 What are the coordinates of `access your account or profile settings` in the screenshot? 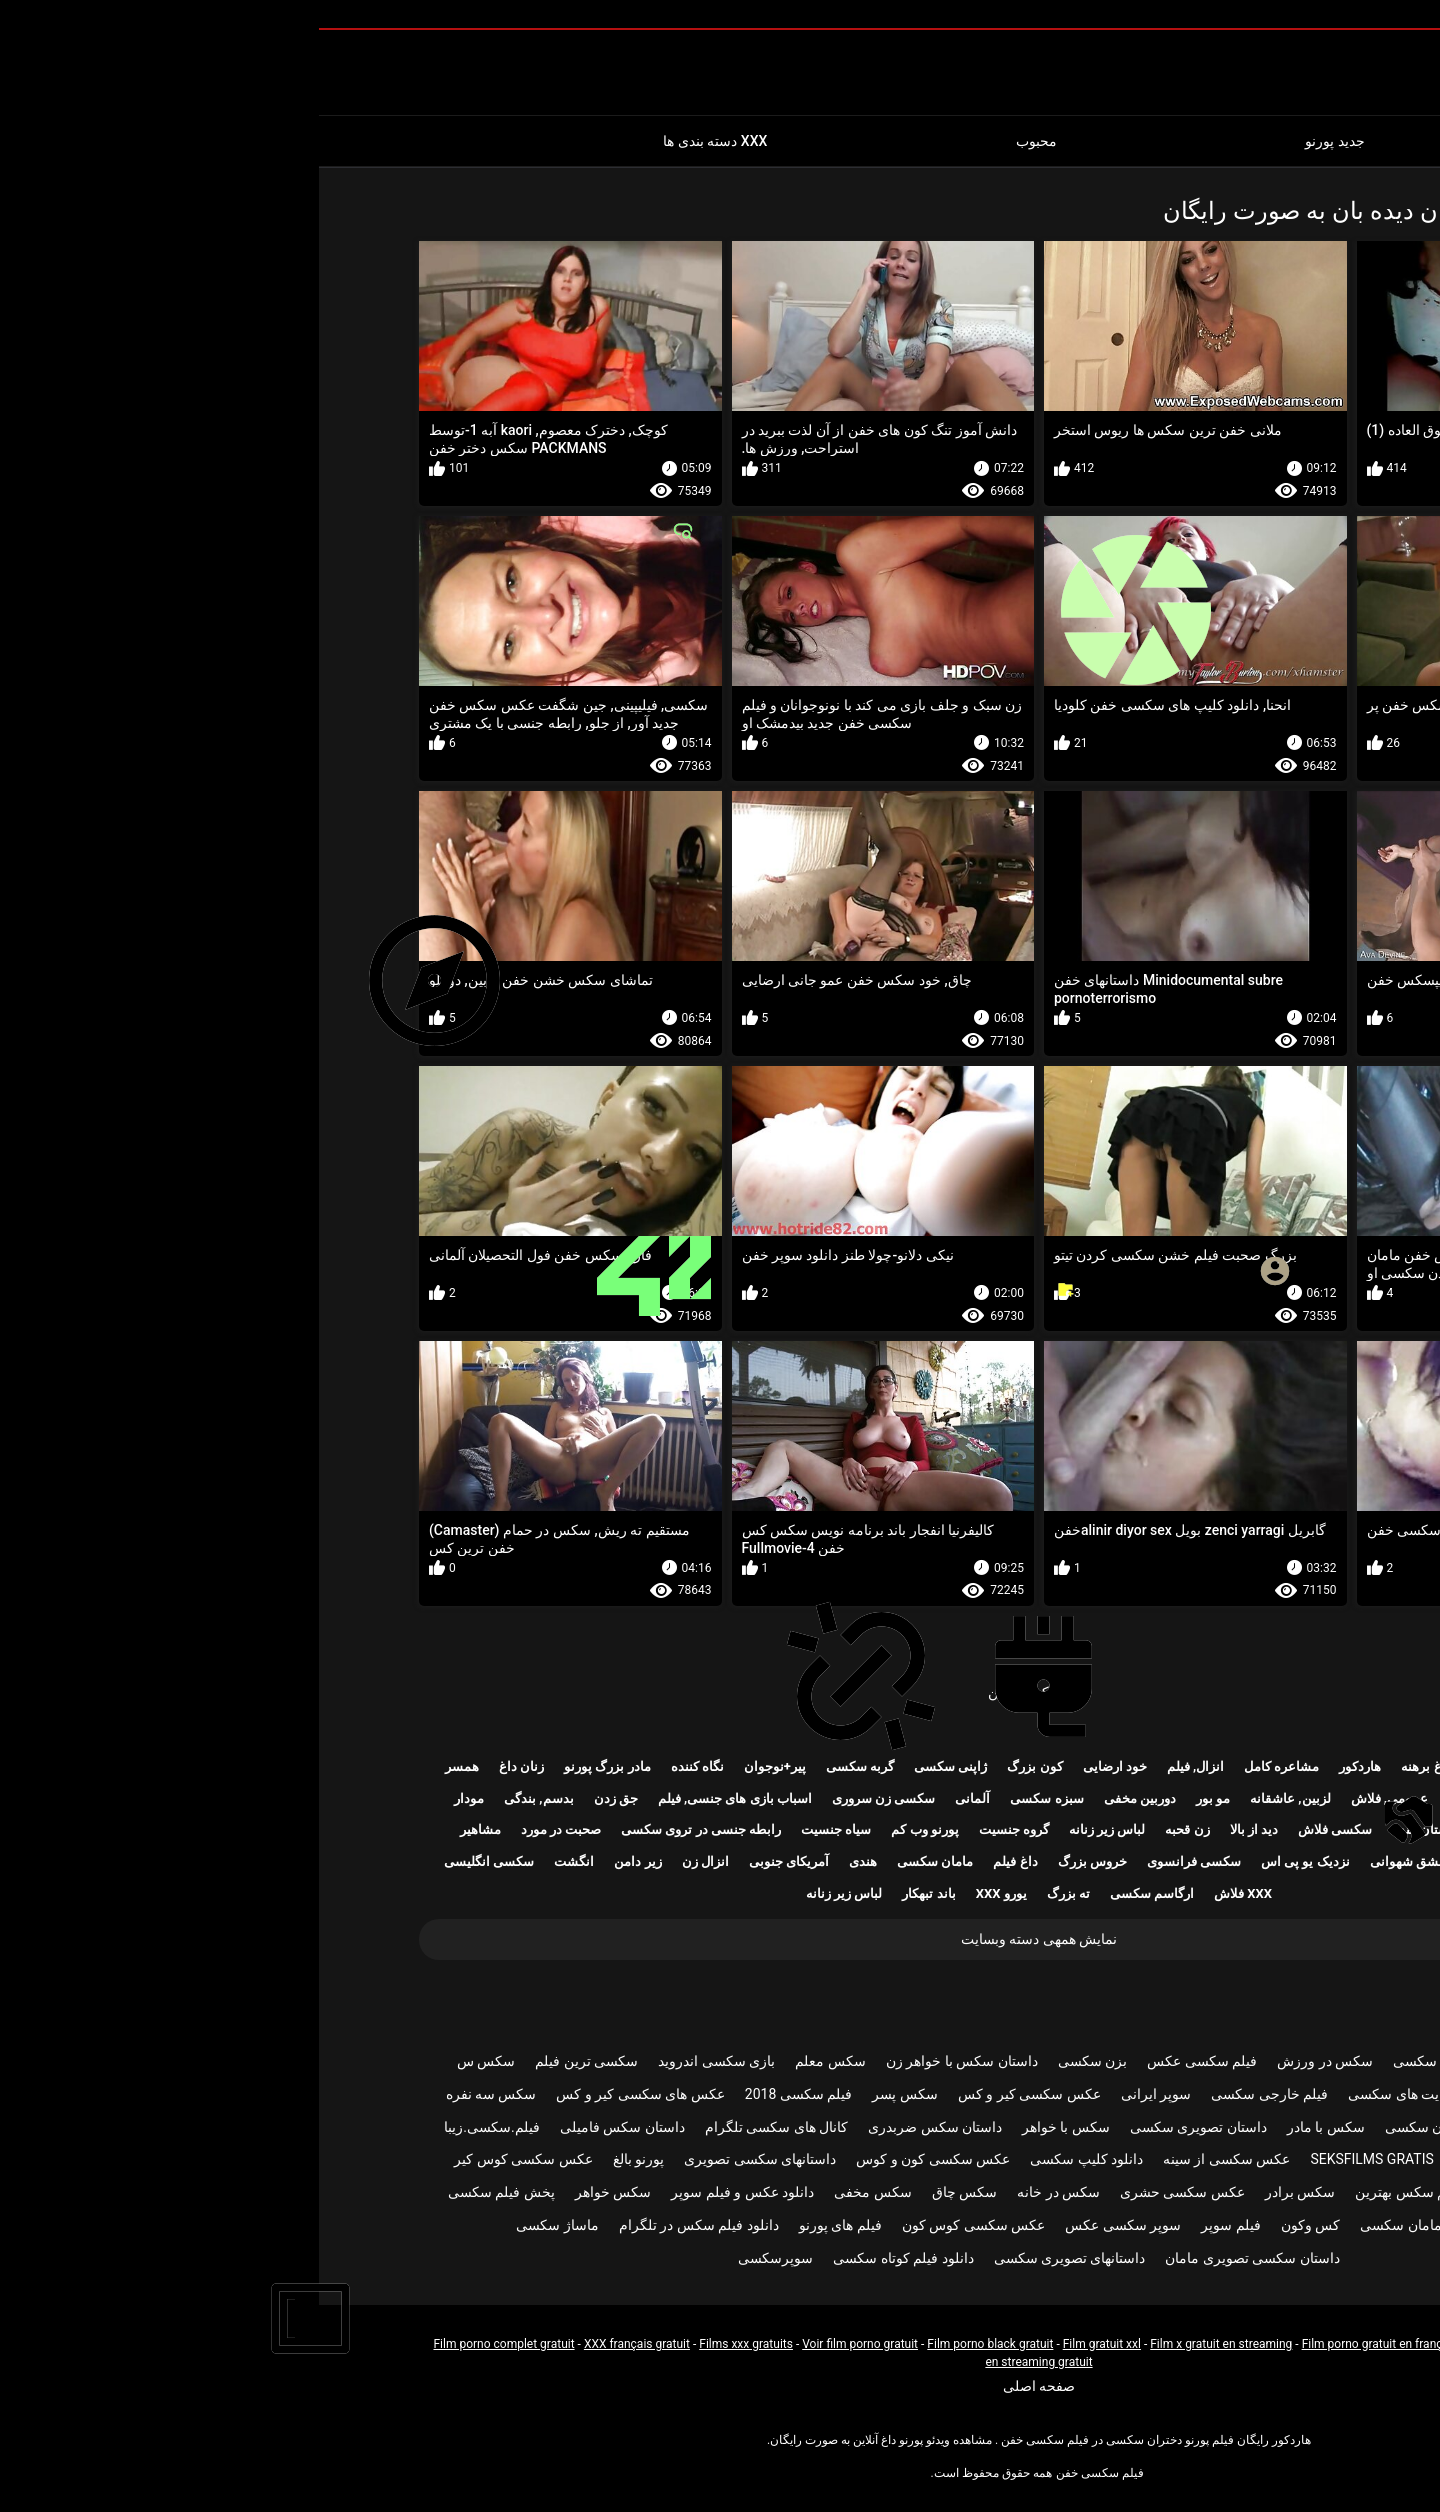 It's located at (1275, 1271).